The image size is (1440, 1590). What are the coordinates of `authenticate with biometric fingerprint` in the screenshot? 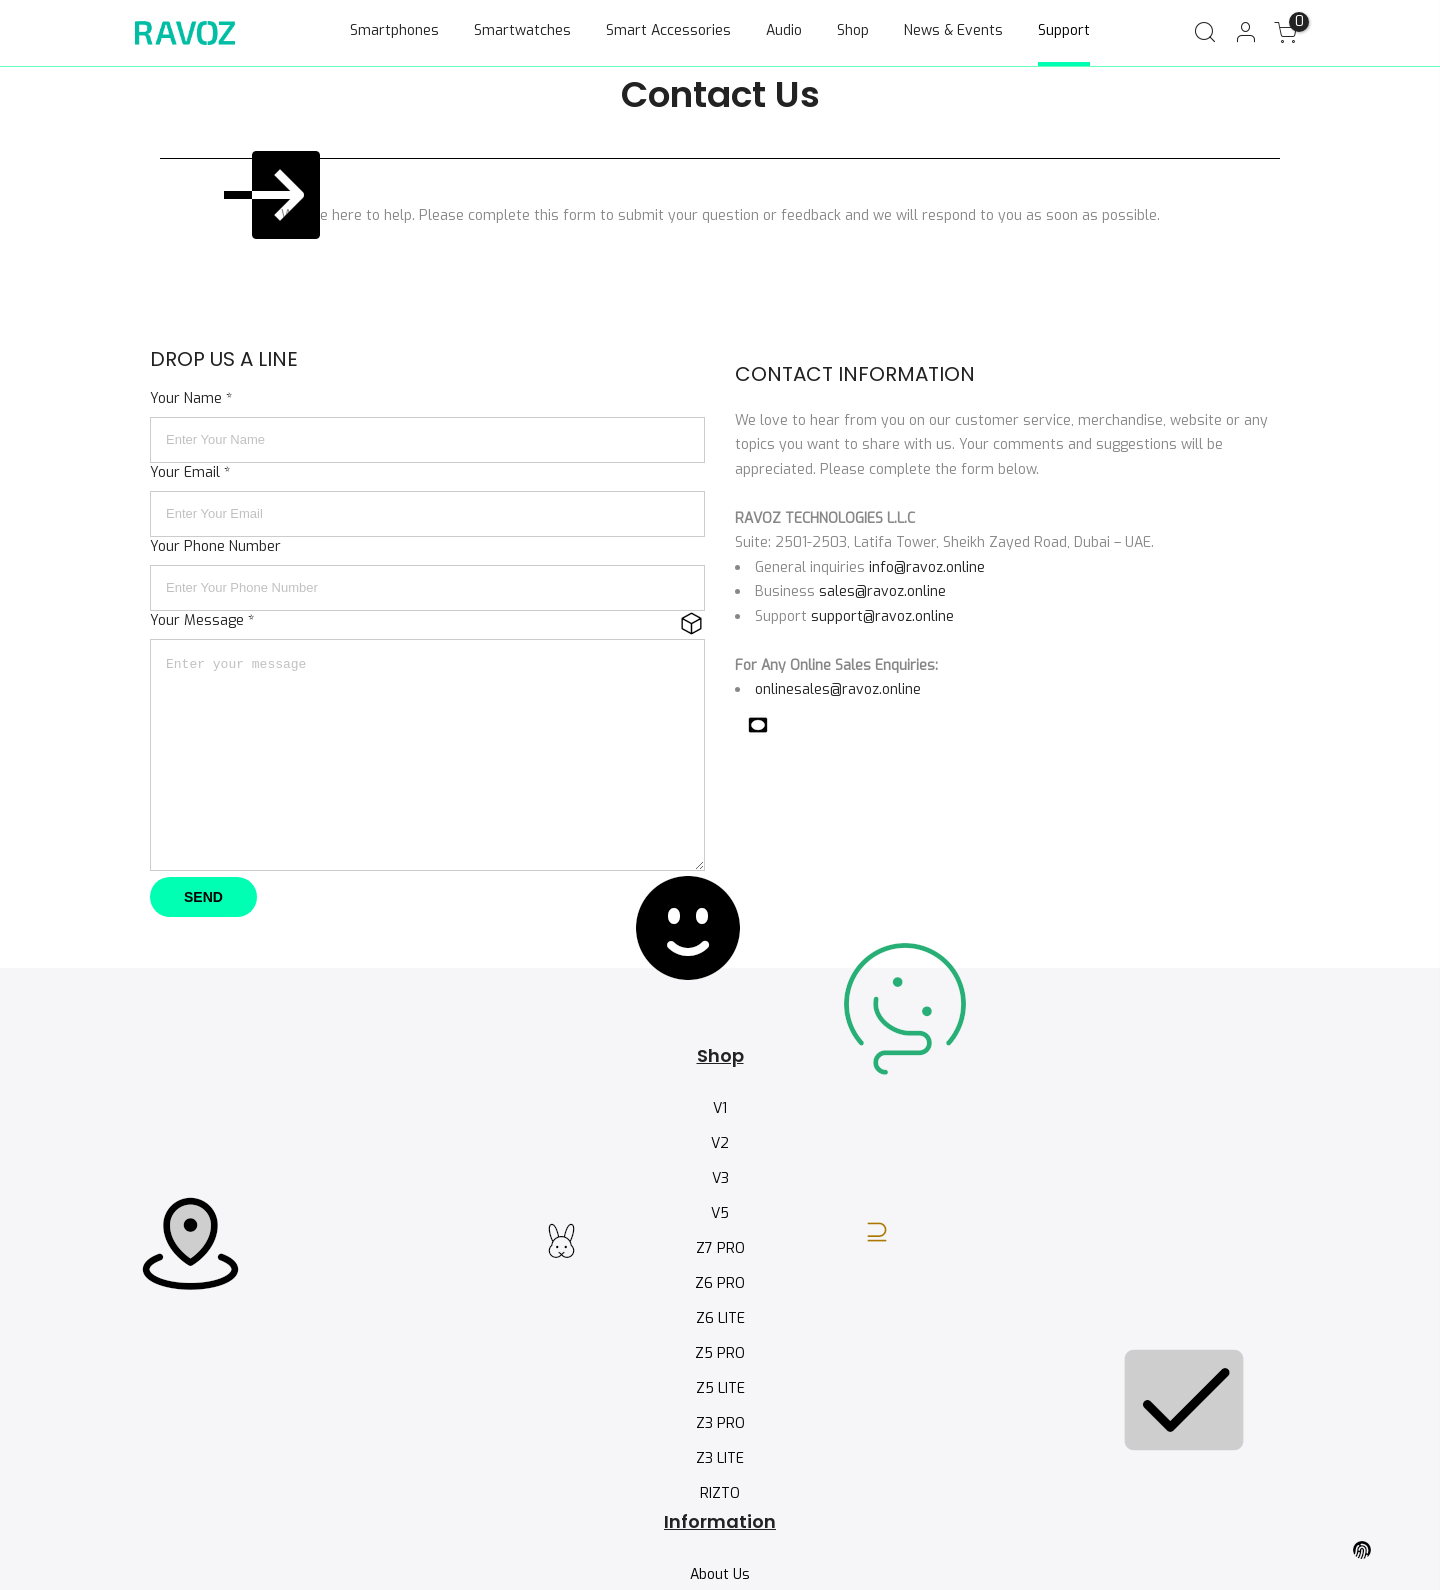 It's located at (1362, 1550).